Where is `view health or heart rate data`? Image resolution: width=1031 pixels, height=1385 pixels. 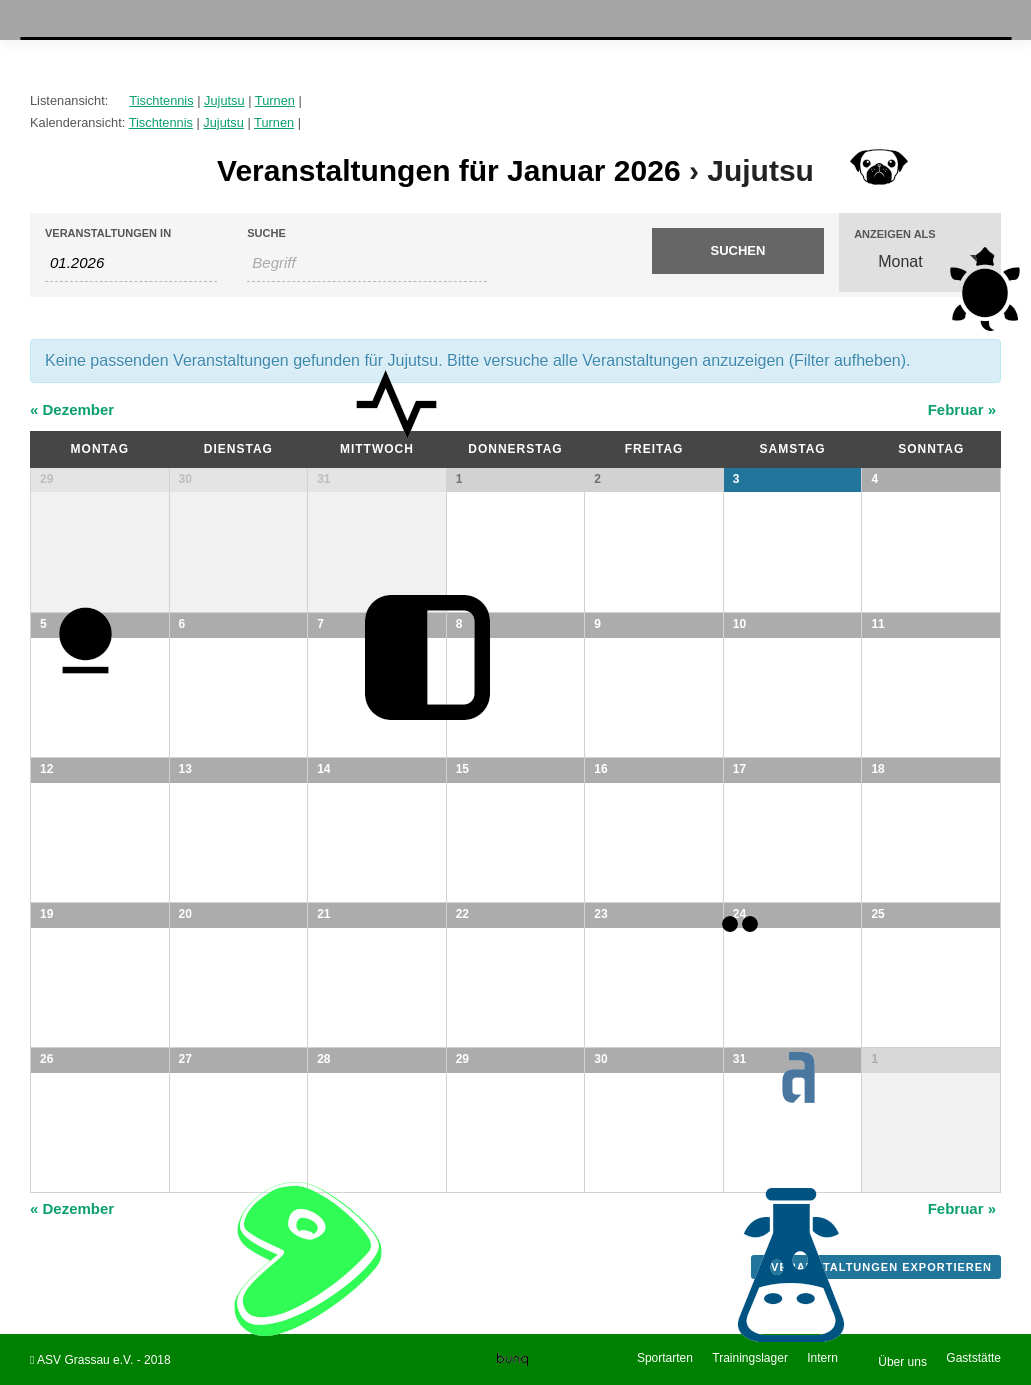
view health or heart rate data is located at coordinates (396, 404).